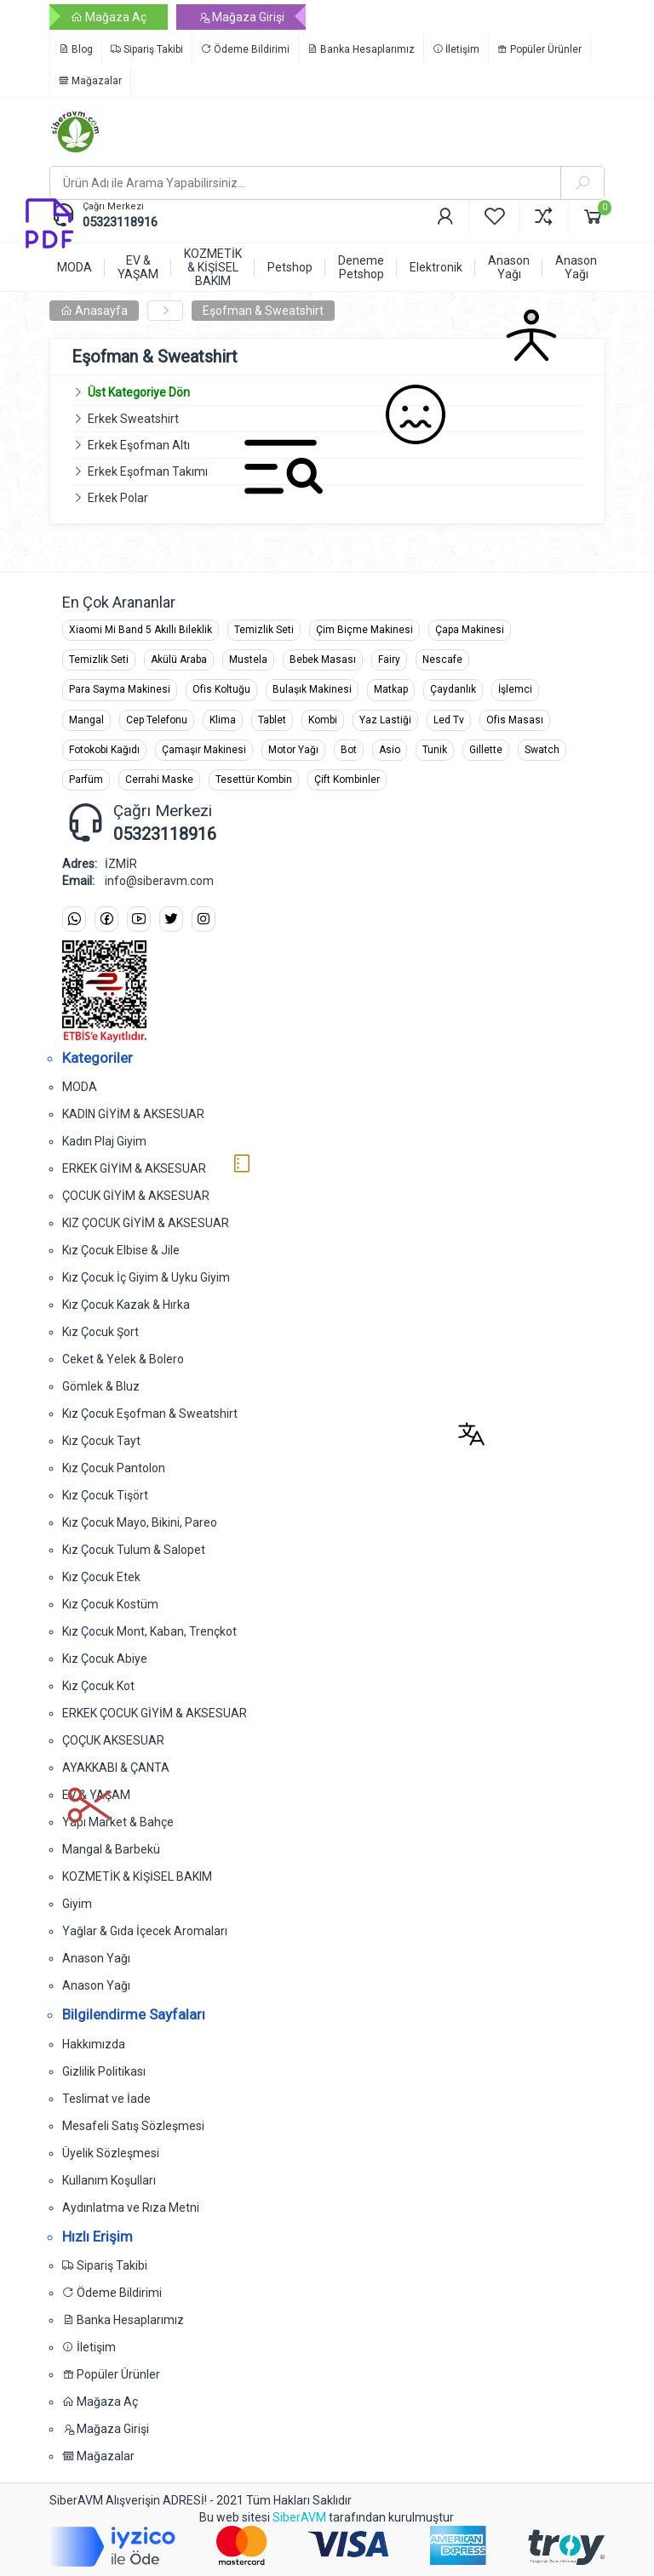  Describe the element at coordinates (49, 226) in the screenshot. I see `view or open a PDF document` at that location.